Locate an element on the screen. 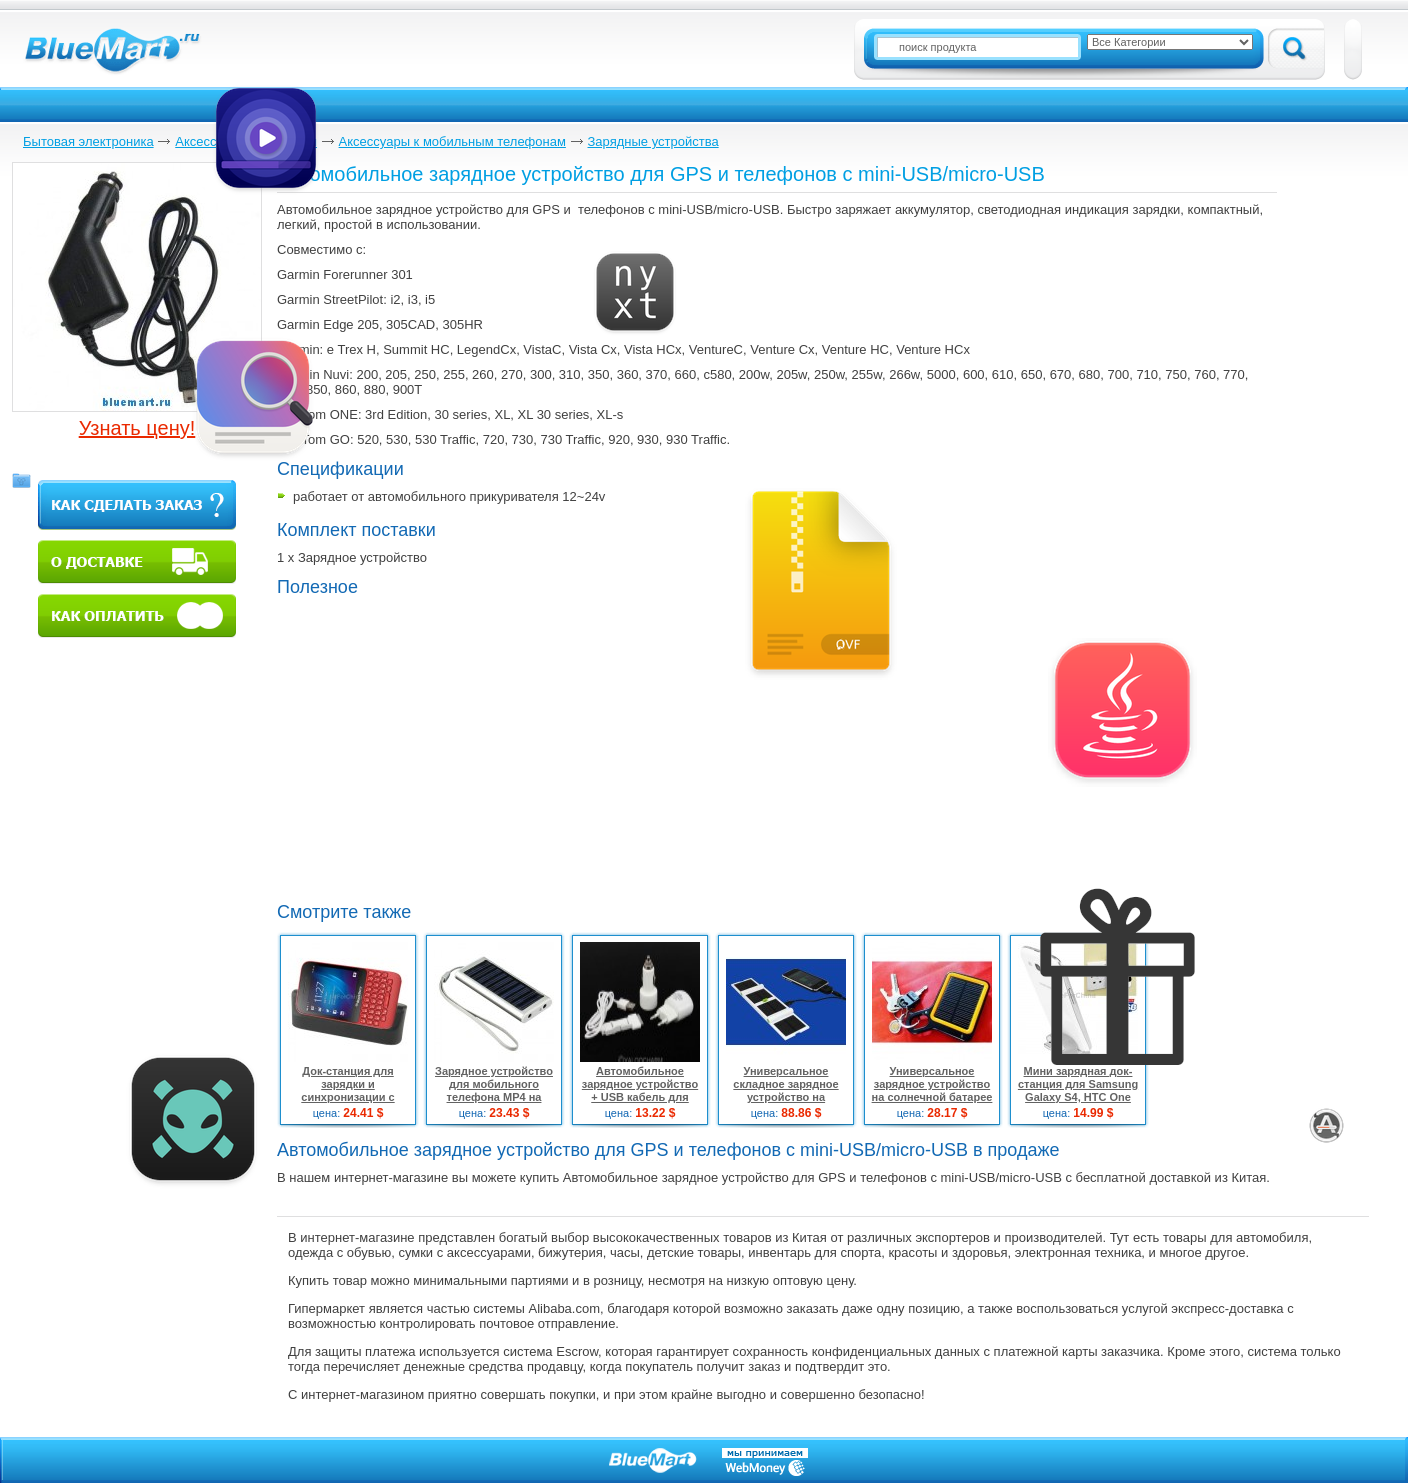 The height and width of the screenshot is (1483, 1408). open the clip video editing app is located at coordinates (266, 138).